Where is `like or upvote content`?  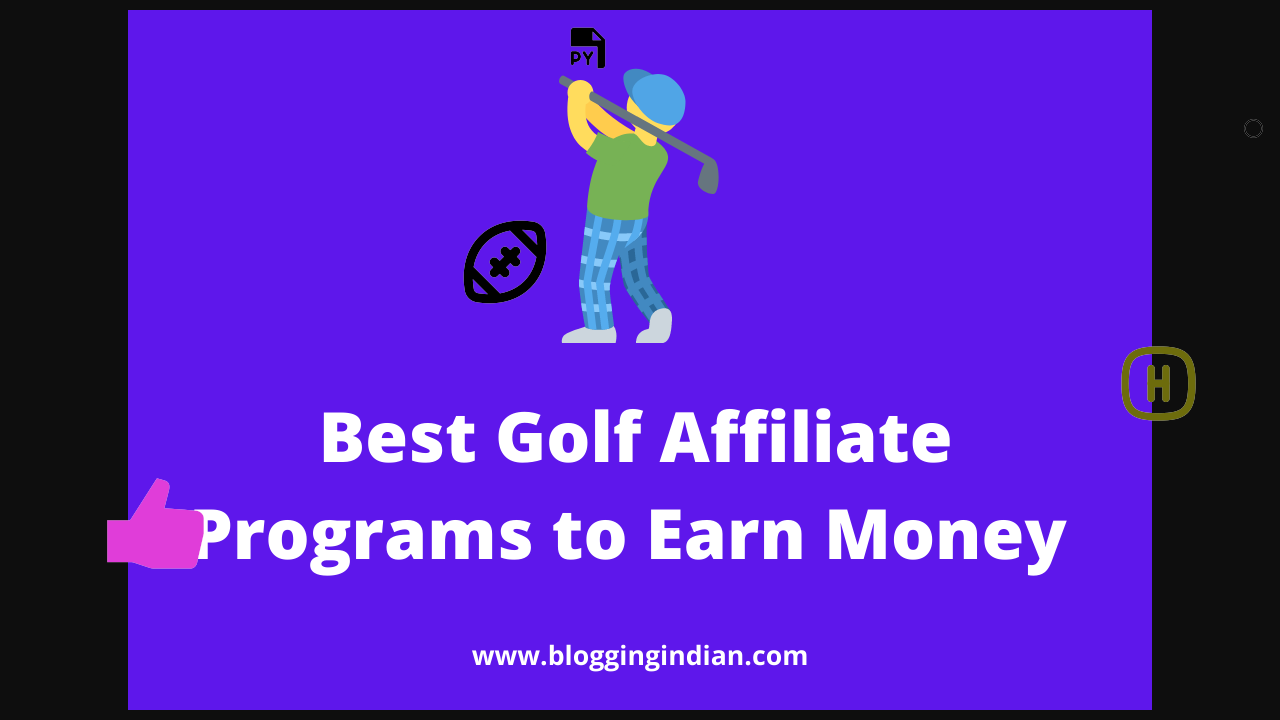 like or upvote content is located at coordinates (155, 523).